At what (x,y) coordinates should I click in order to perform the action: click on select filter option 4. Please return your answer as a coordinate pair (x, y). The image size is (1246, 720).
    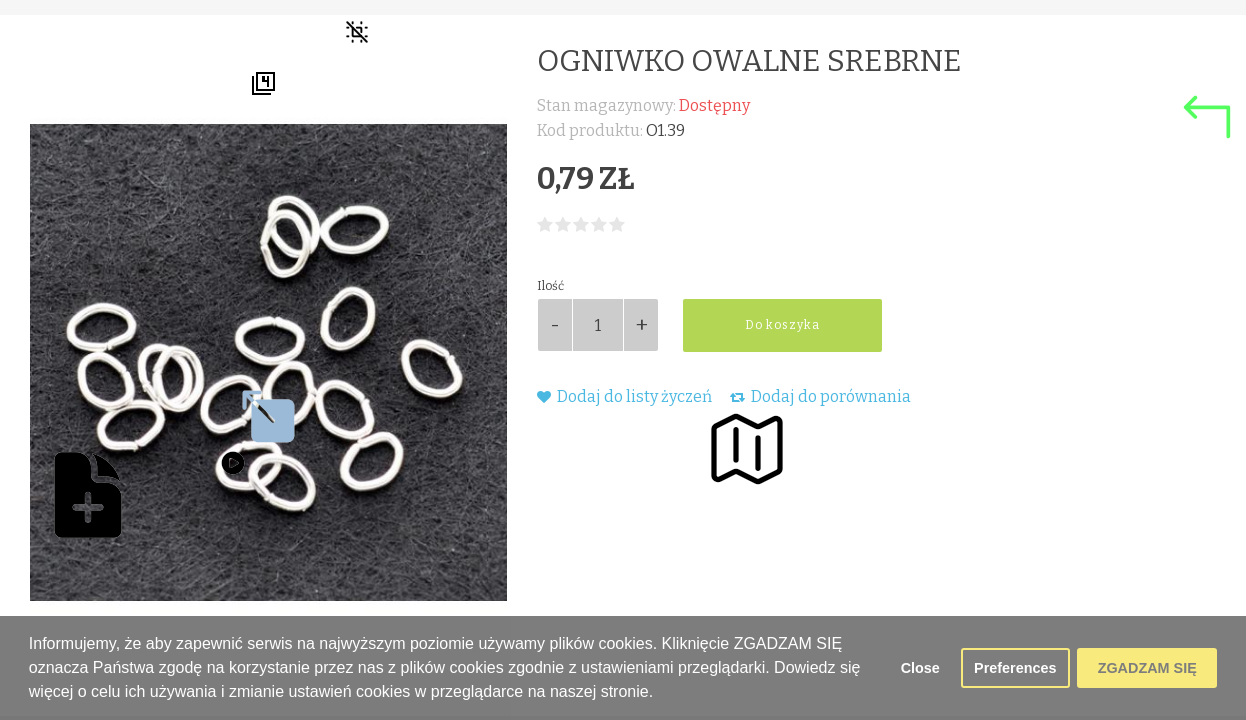
    Looking at the image, I should click on (263, 83).